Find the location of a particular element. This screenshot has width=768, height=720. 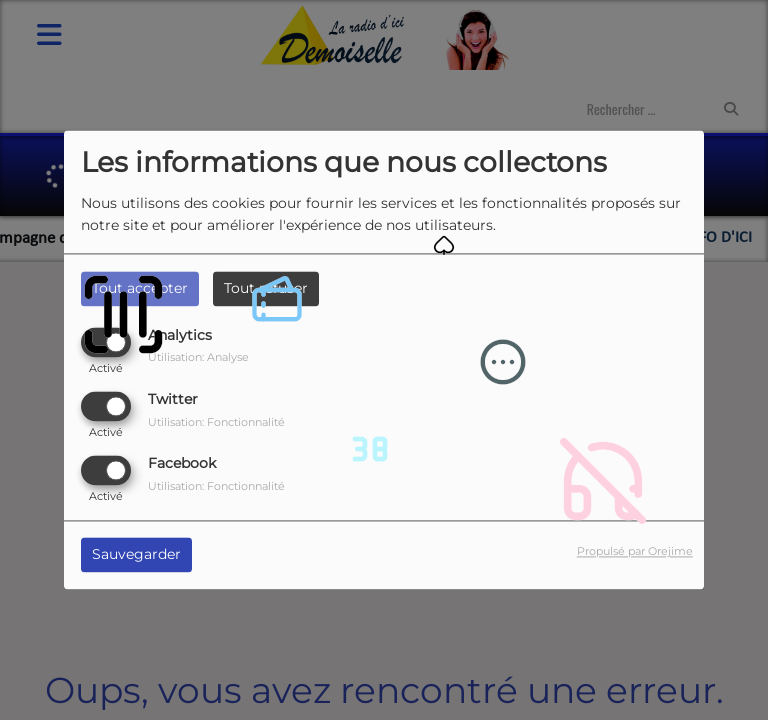

spade suit symbol for card games is located at coordinates (444, 245).